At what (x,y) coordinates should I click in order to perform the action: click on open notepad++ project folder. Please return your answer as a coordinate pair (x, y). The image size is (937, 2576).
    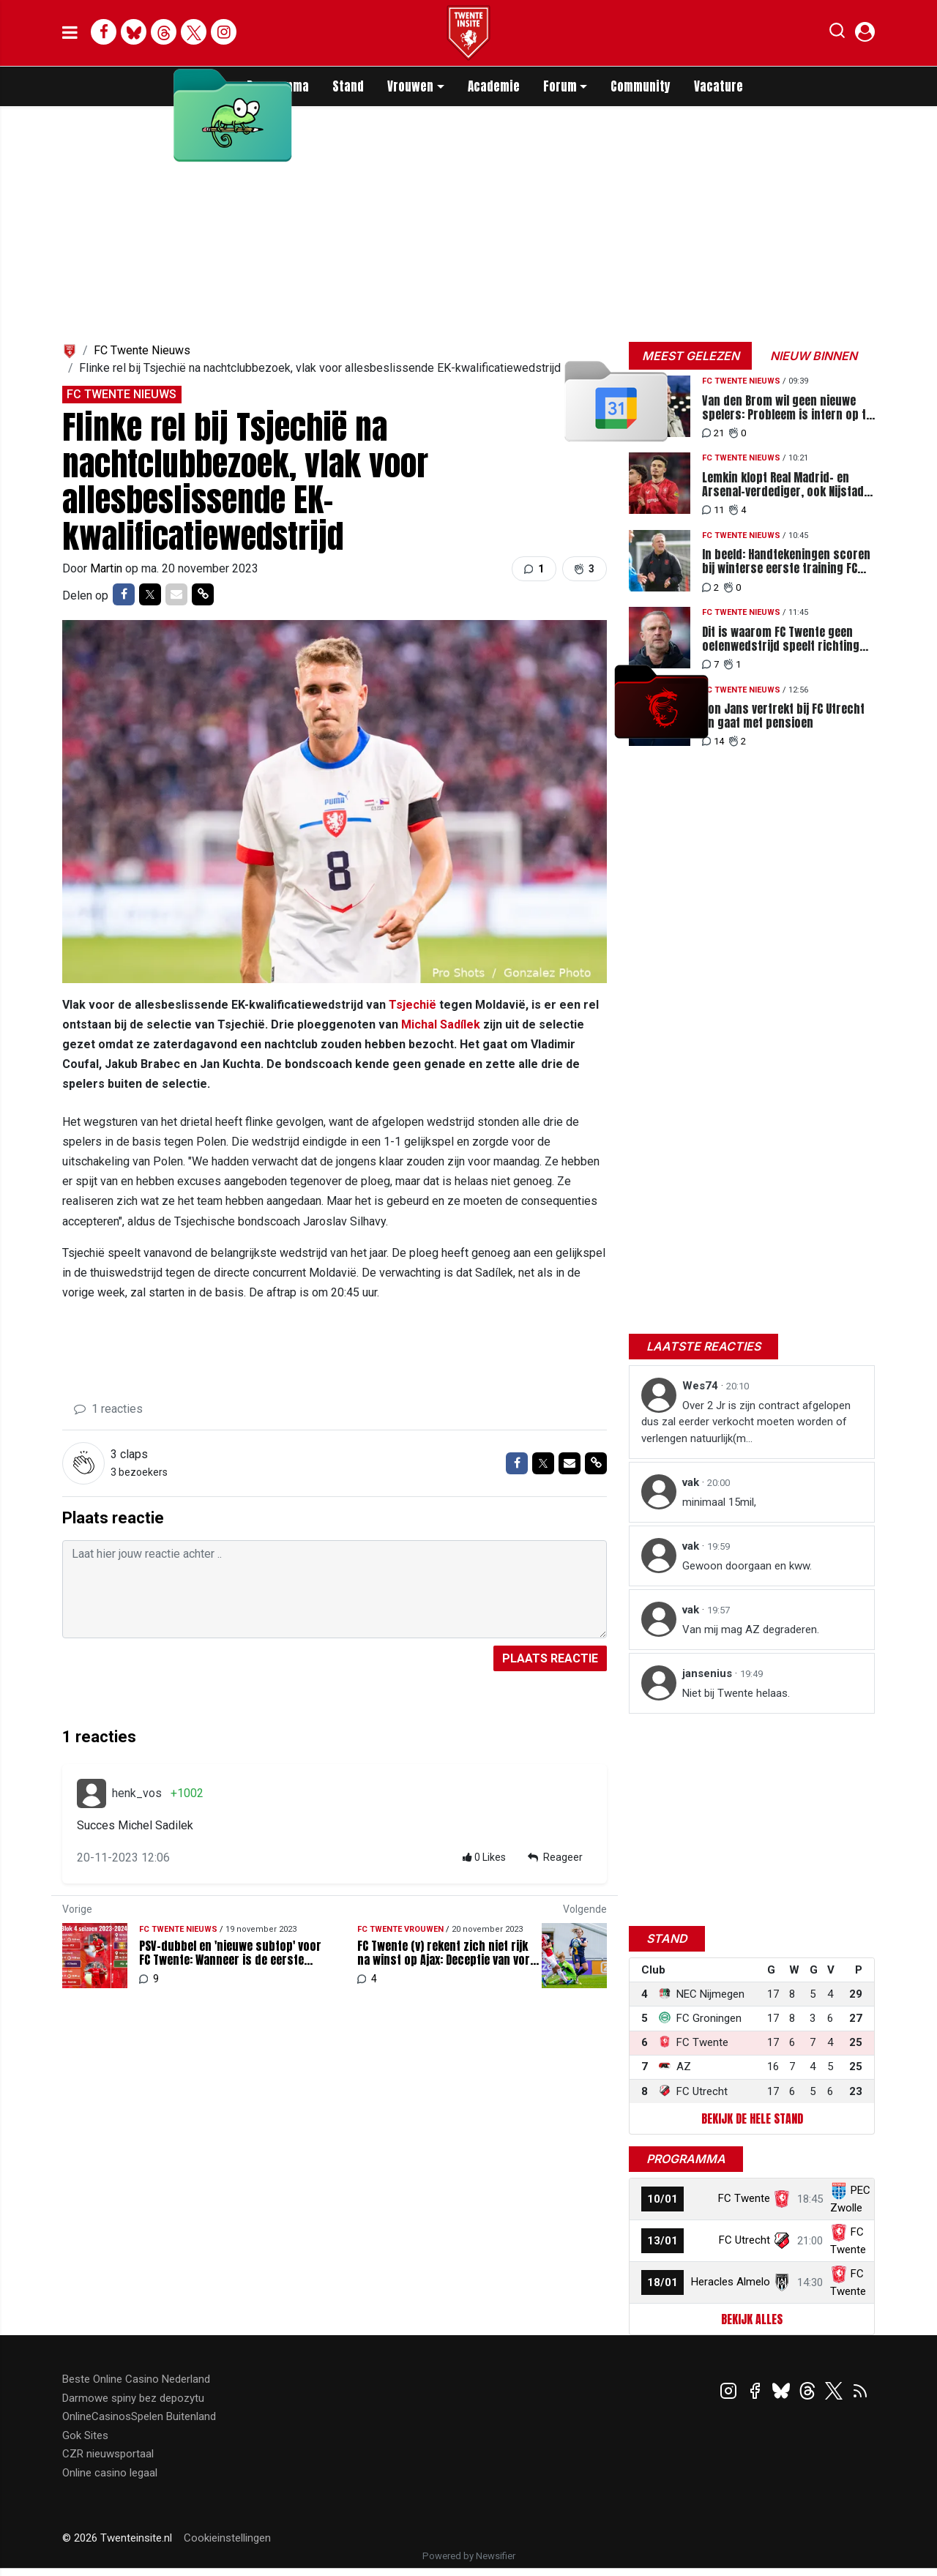
    Looking at the image, I should click on (232, 119).